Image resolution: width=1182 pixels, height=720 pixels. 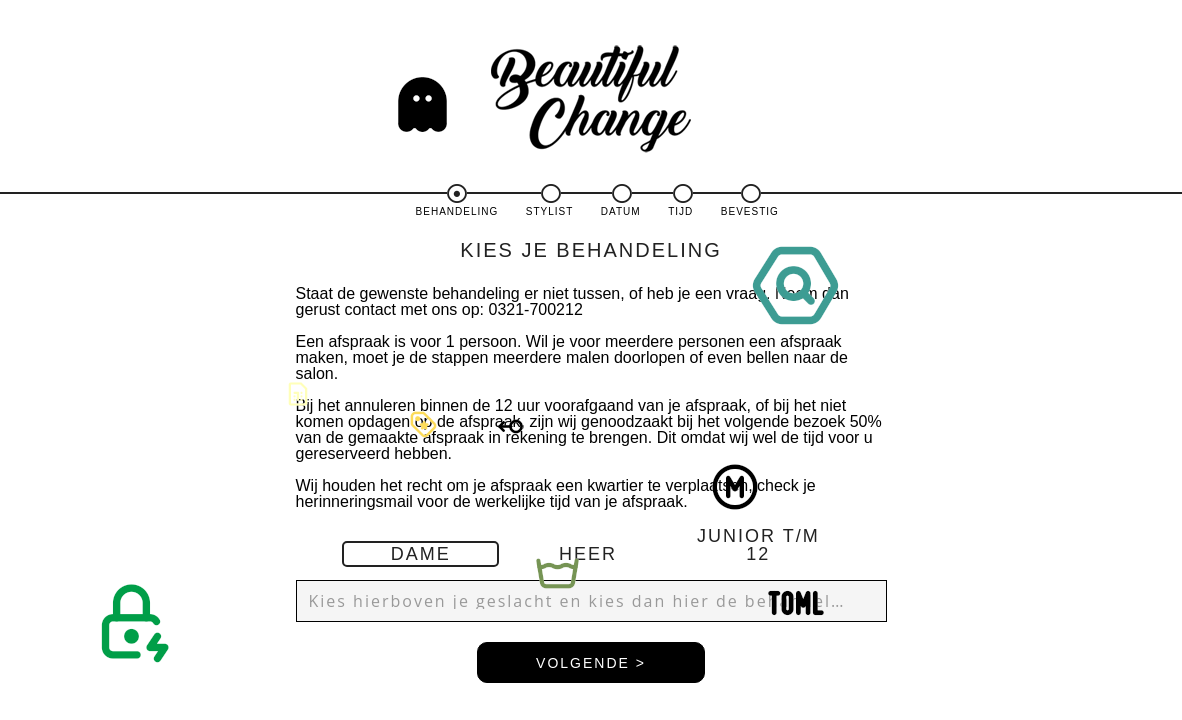 I want to click on manage SIM card settings, so click(x=298, y=394).